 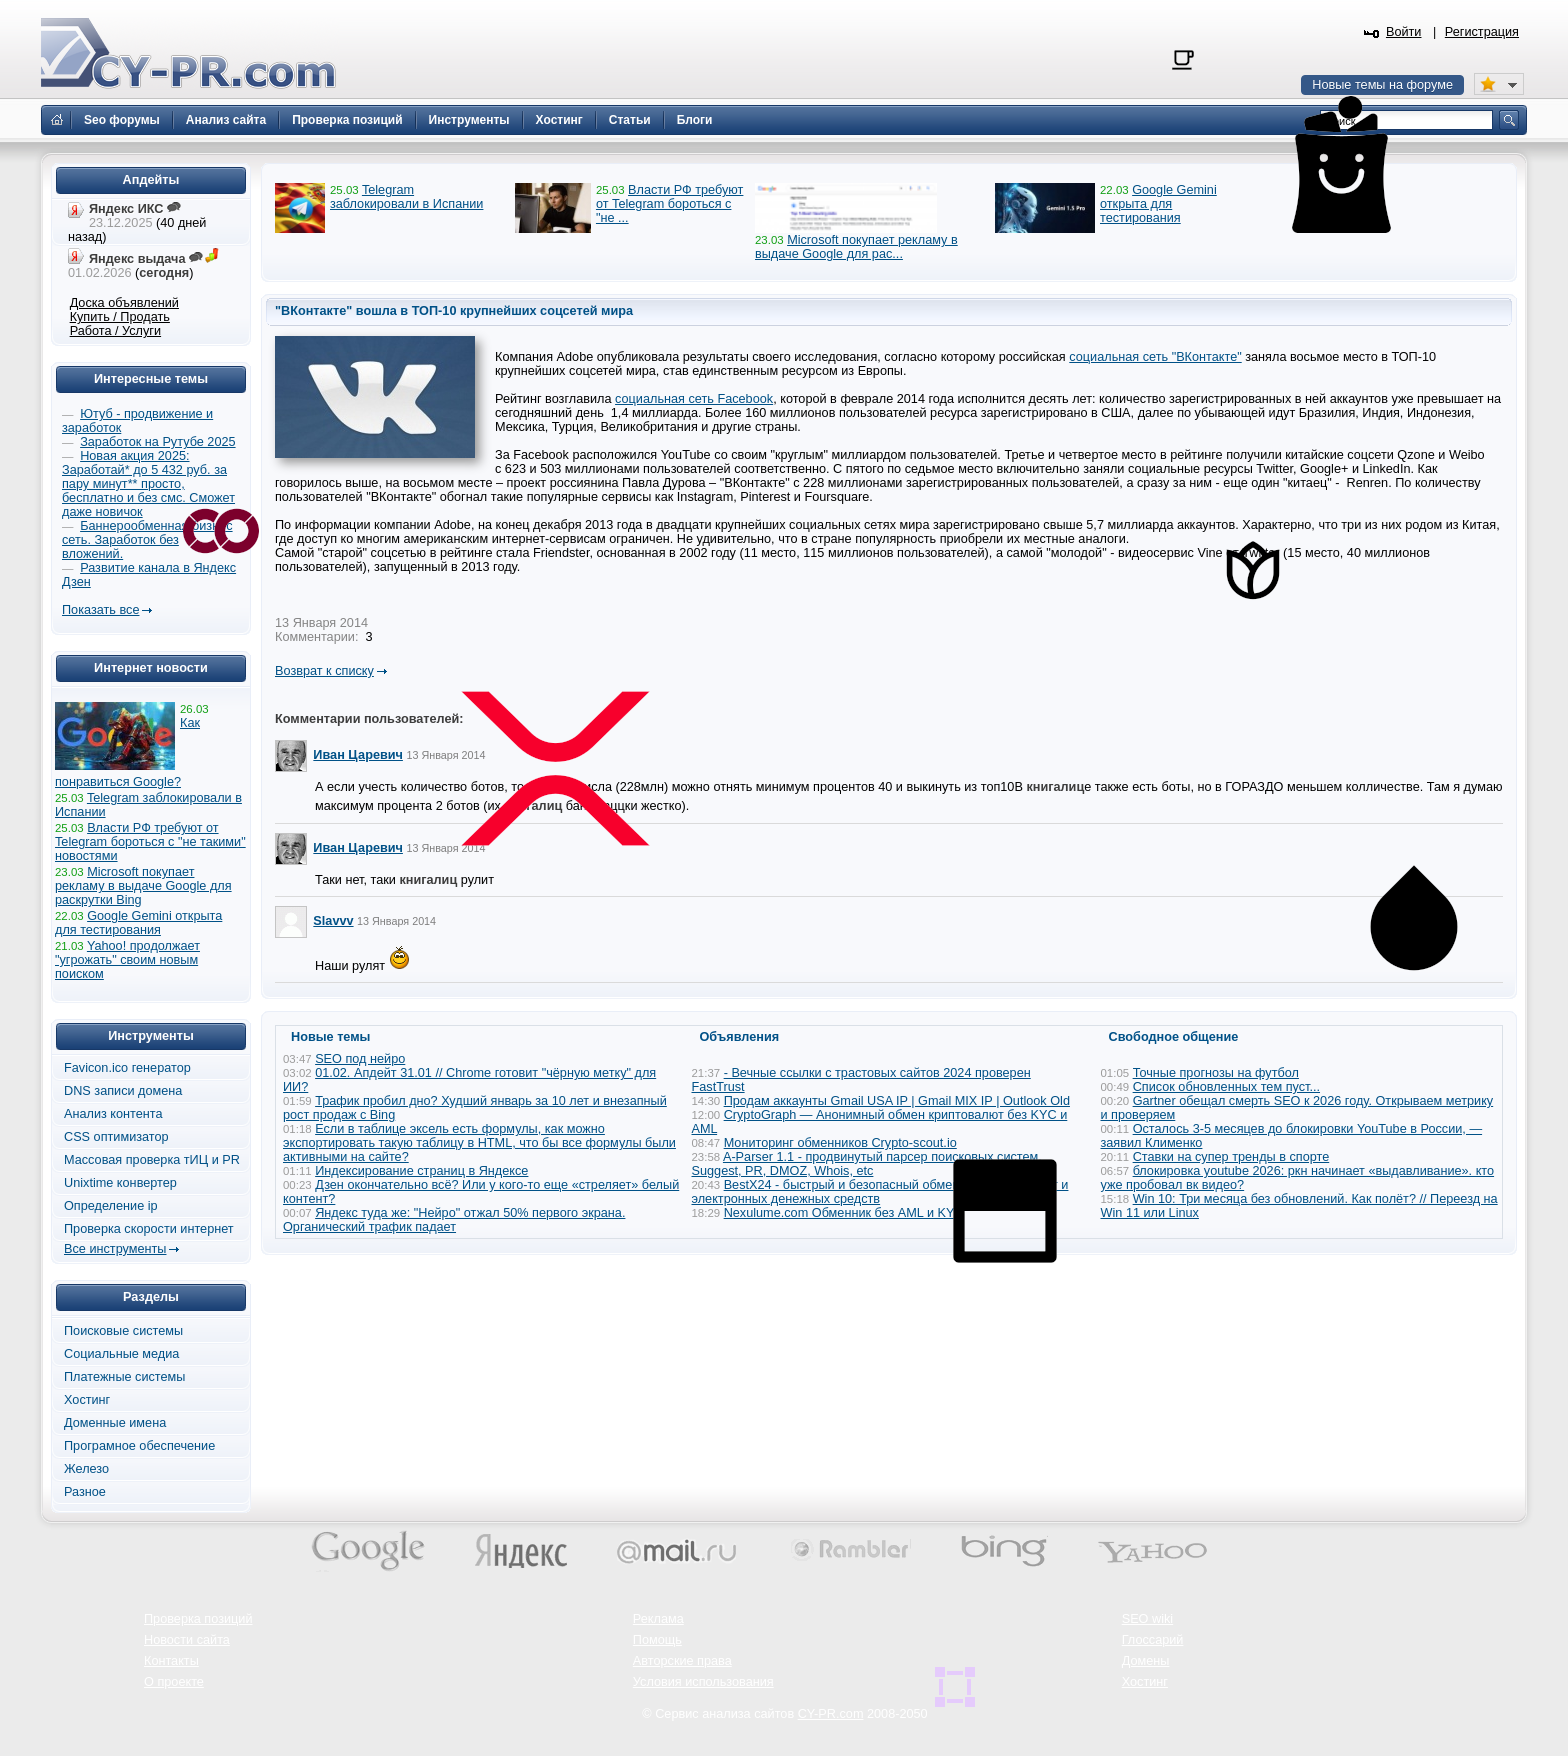 I want to click on xrp cryptocurrency logo, so click(x=555, y=768).